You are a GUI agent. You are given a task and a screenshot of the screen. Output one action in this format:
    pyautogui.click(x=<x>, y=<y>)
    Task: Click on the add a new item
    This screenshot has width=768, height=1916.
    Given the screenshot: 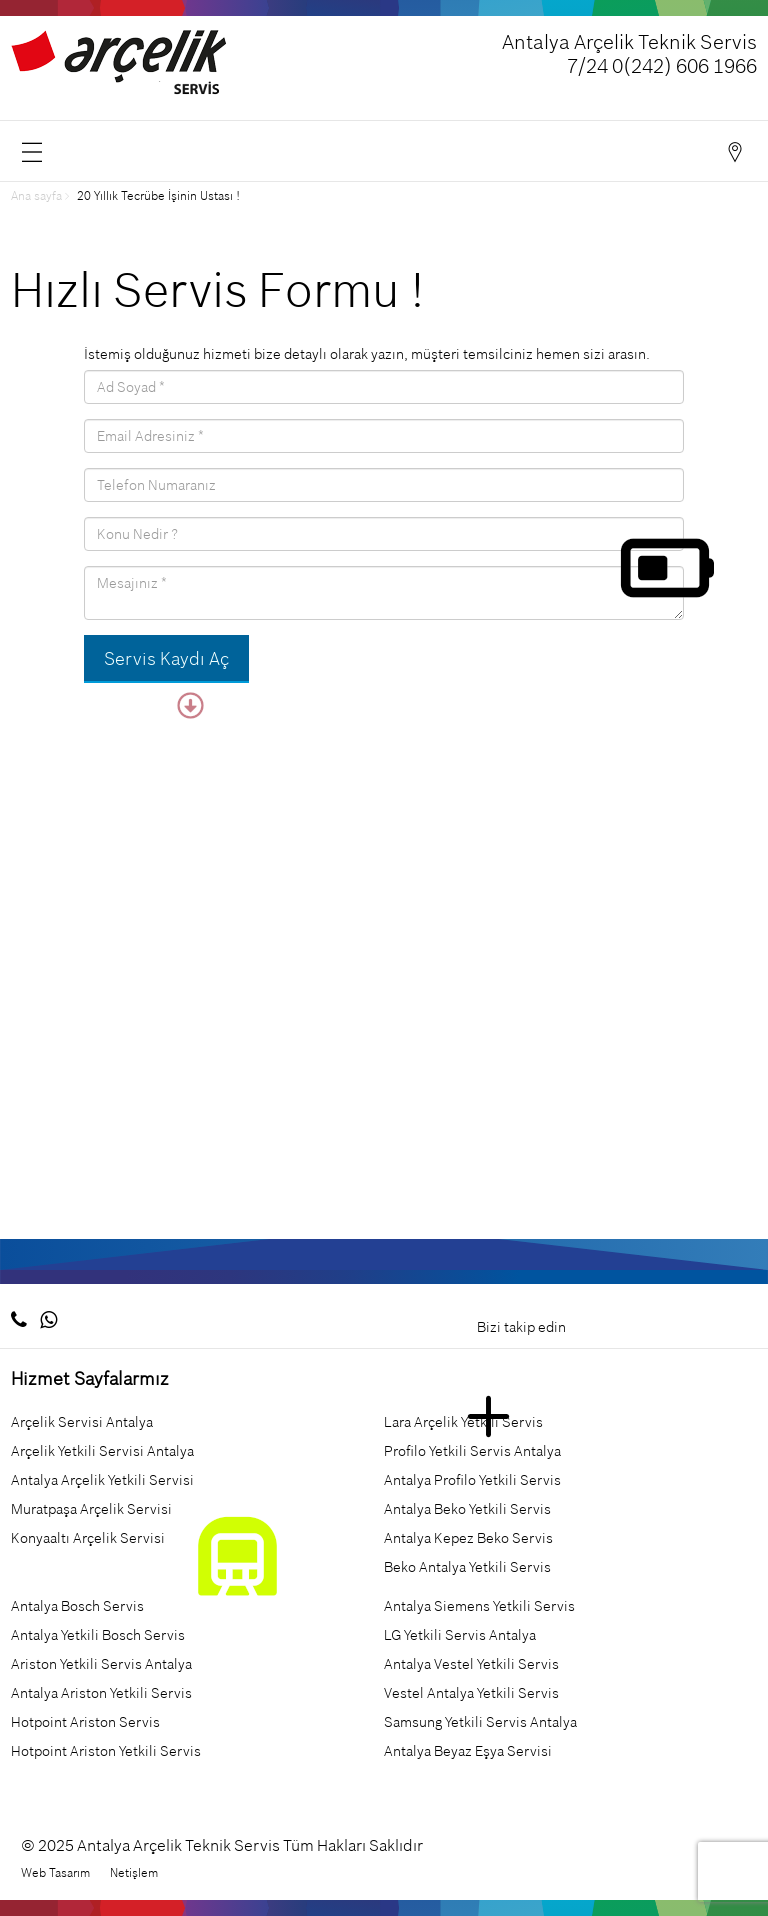 What is the action you would take?
    pyautogui.click(x=488, y=1416)
    